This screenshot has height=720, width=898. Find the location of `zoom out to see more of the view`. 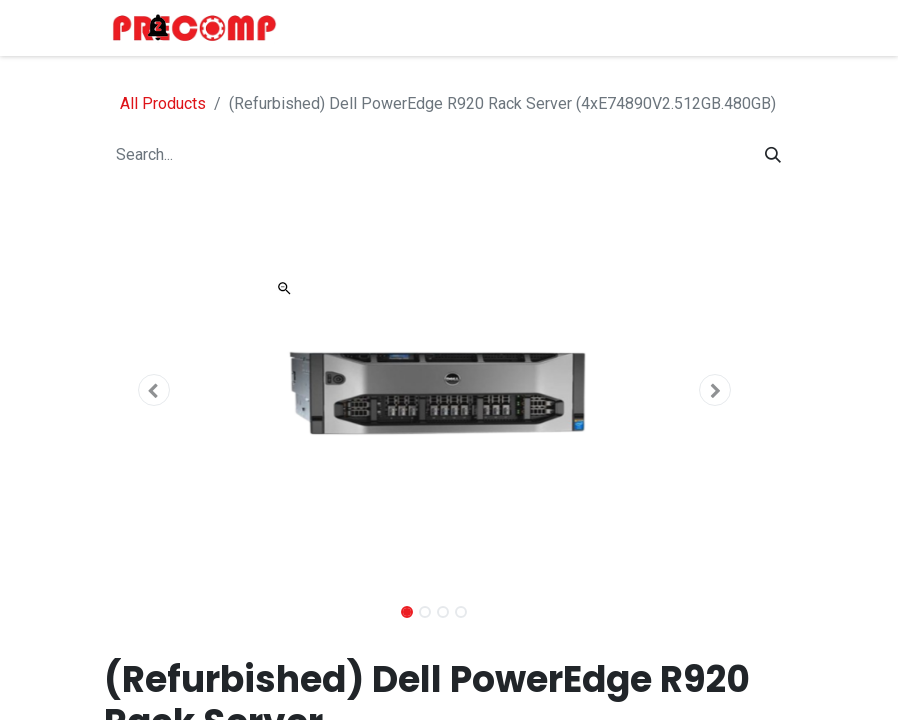

zoom out to see more of the view is located at coordinates (284, 288).